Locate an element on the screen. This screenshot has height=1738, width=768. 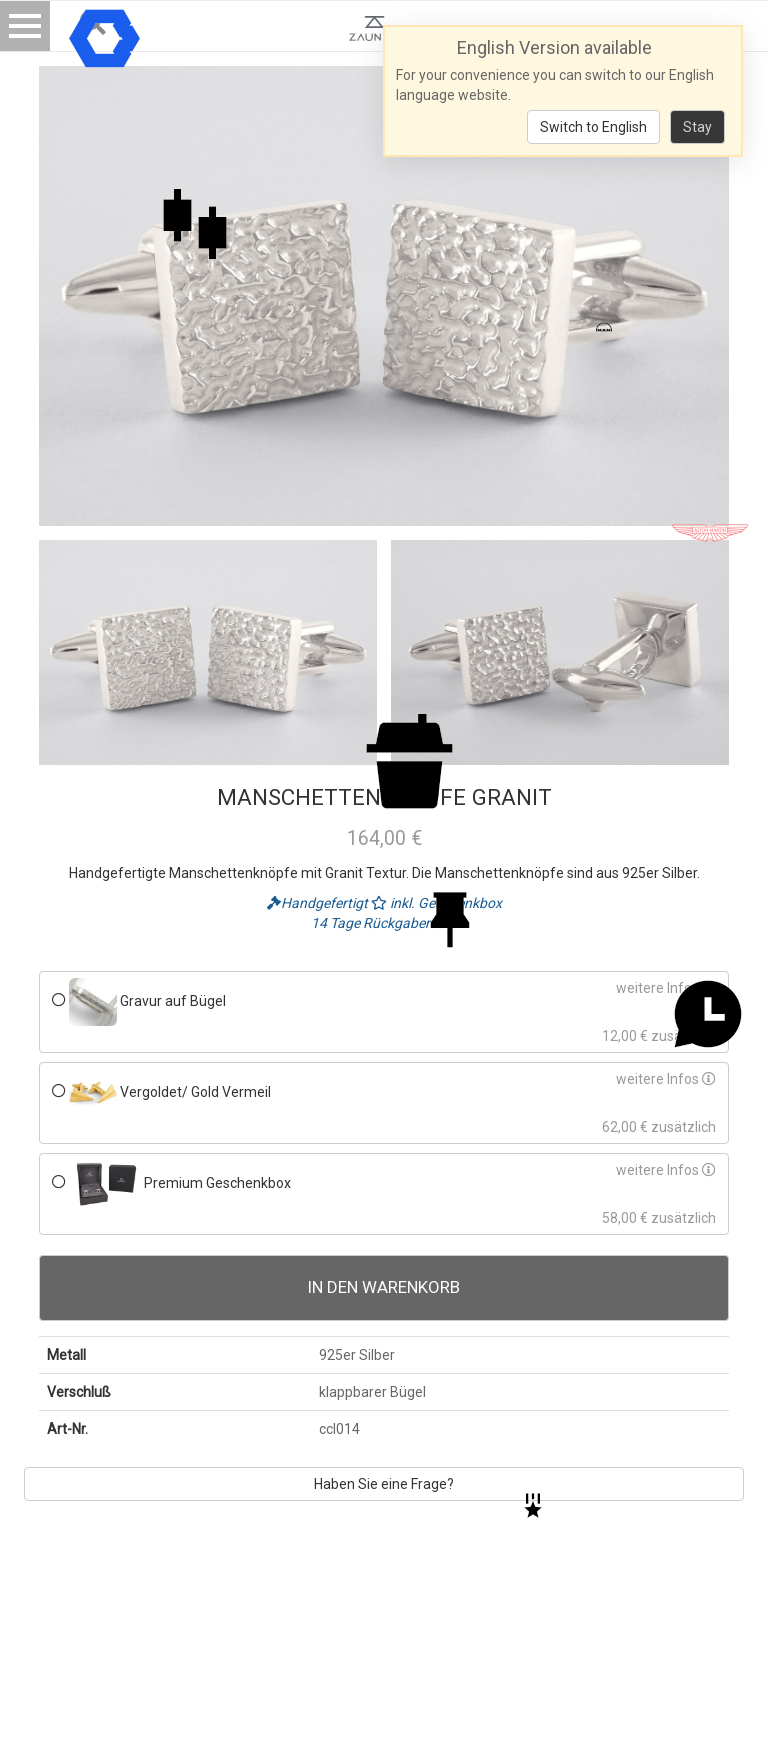
indicates an achievement or award earned is located at coordinates (533, 1505).